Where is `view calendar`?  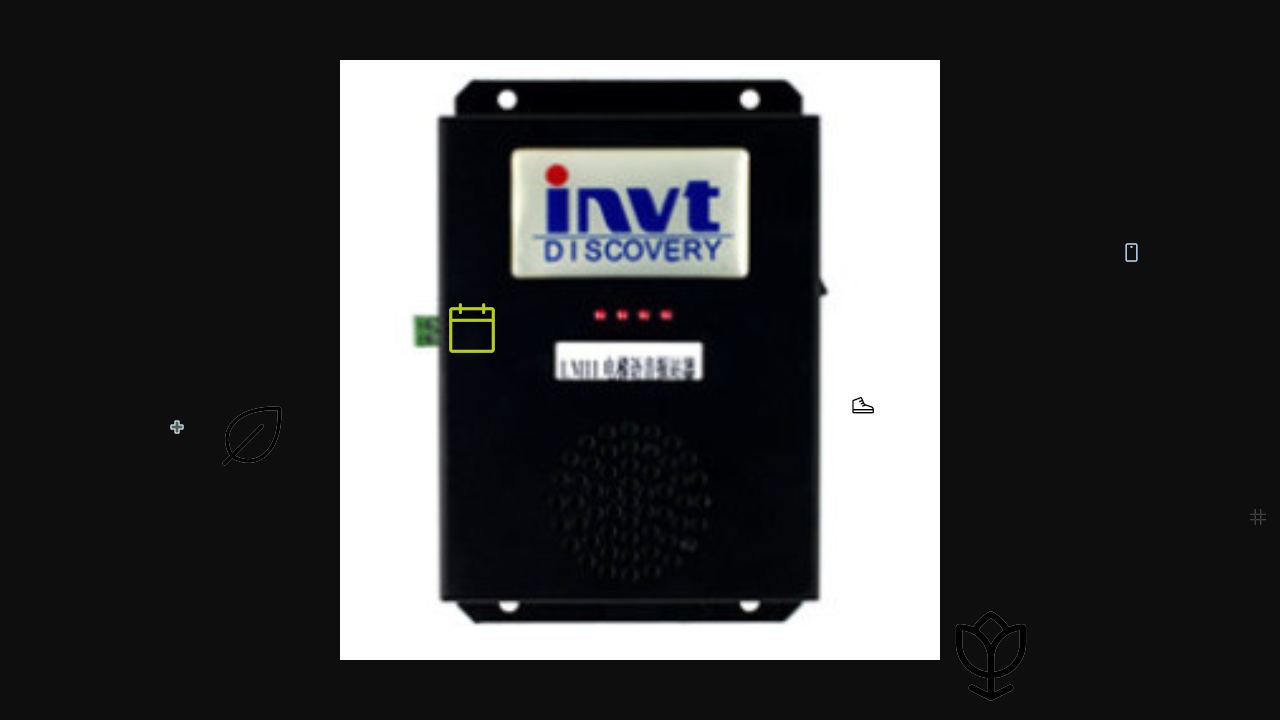 view calendar is located at coordinates (472, 330).